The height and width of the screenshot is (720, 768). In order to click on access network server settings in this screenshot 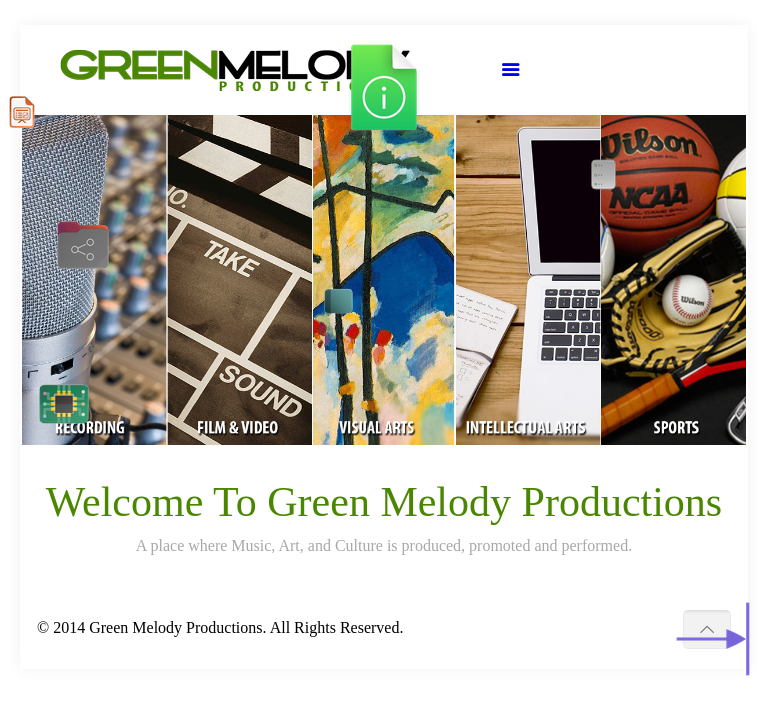, I will do `click(603, 174)`.